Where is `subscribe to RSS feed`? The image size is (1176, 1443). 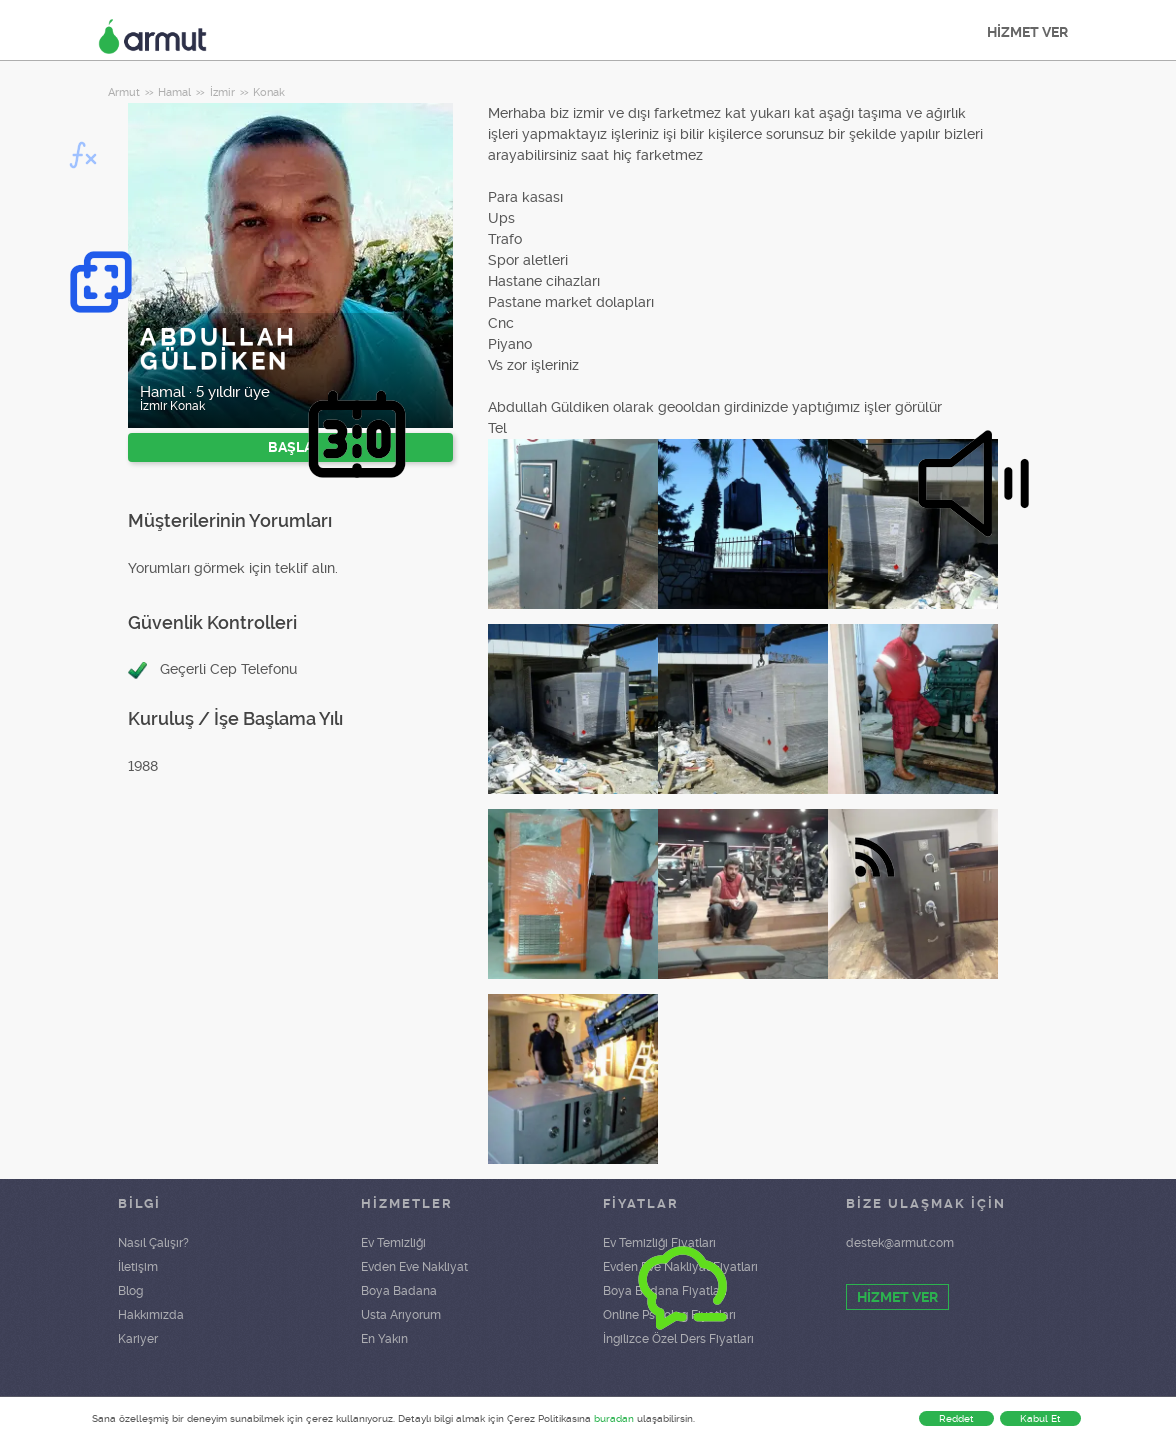
subscribe to RSS feed is located at coordinates (875, 856).